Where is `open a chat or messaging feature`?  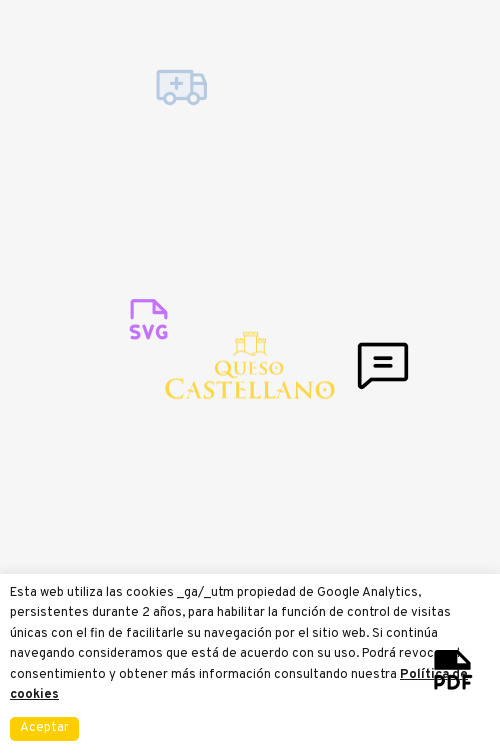 open a chat or messaging feature is located at coordinates (383, 362).